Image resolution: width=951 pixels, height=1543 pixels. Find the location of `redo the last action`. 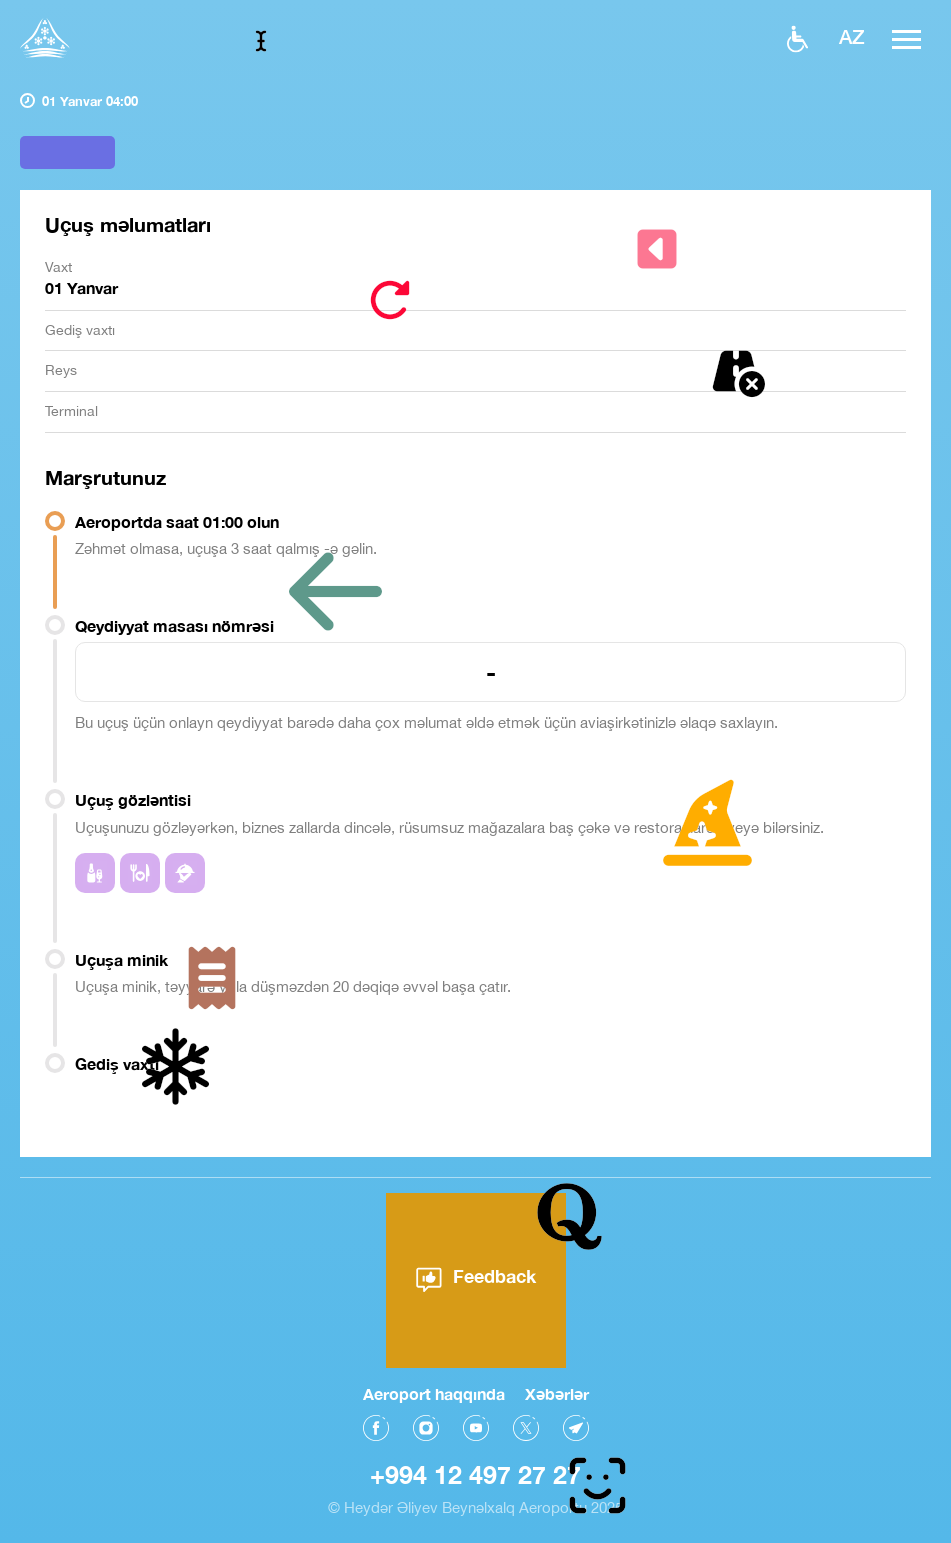

redo the last action is located at coordinates (390, 300).